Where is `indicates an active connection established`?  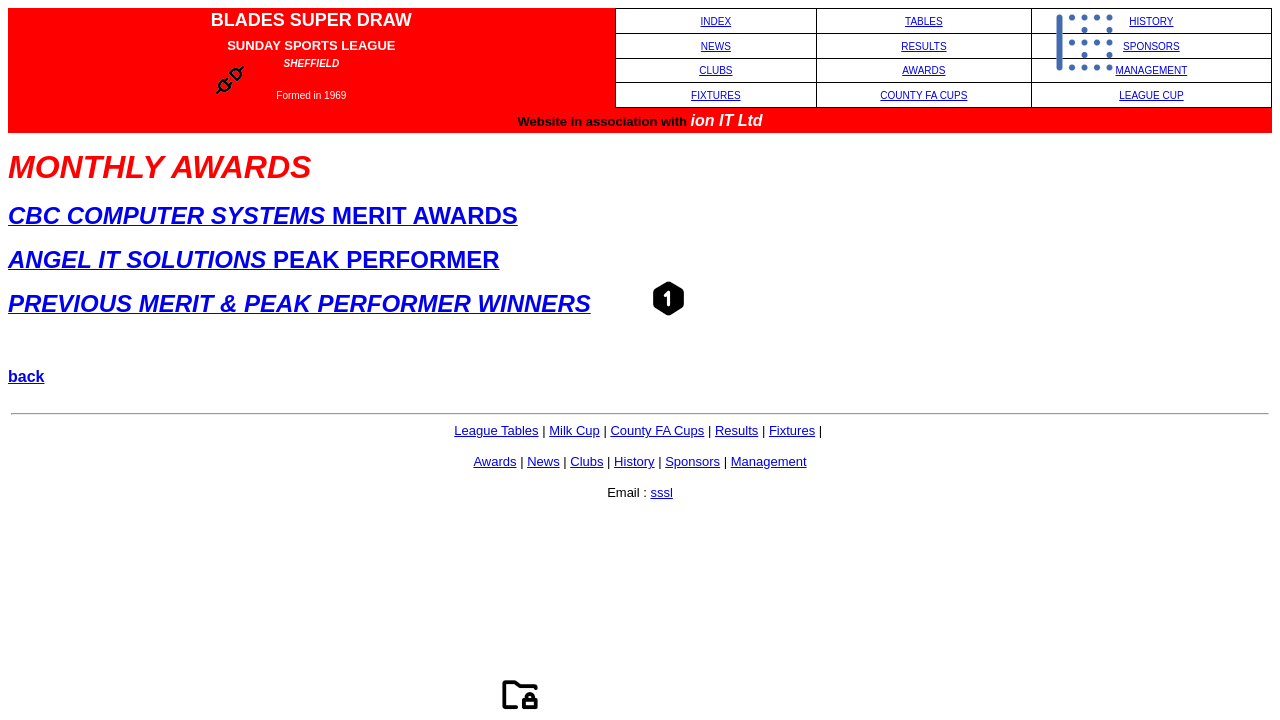 indicates an active connection established is located at coordinates (230, 80).